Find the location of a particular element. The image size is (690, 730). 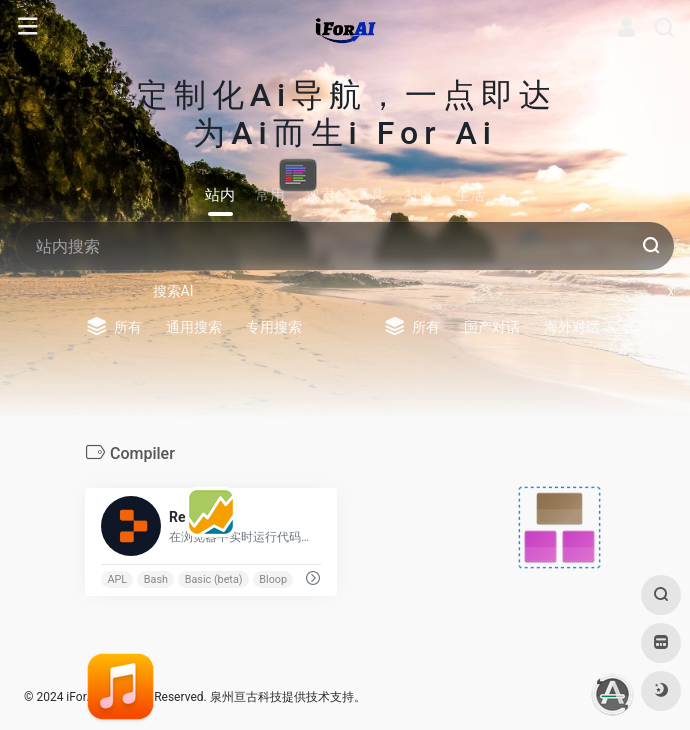

open system software update application is located at coordinates (612, 694).